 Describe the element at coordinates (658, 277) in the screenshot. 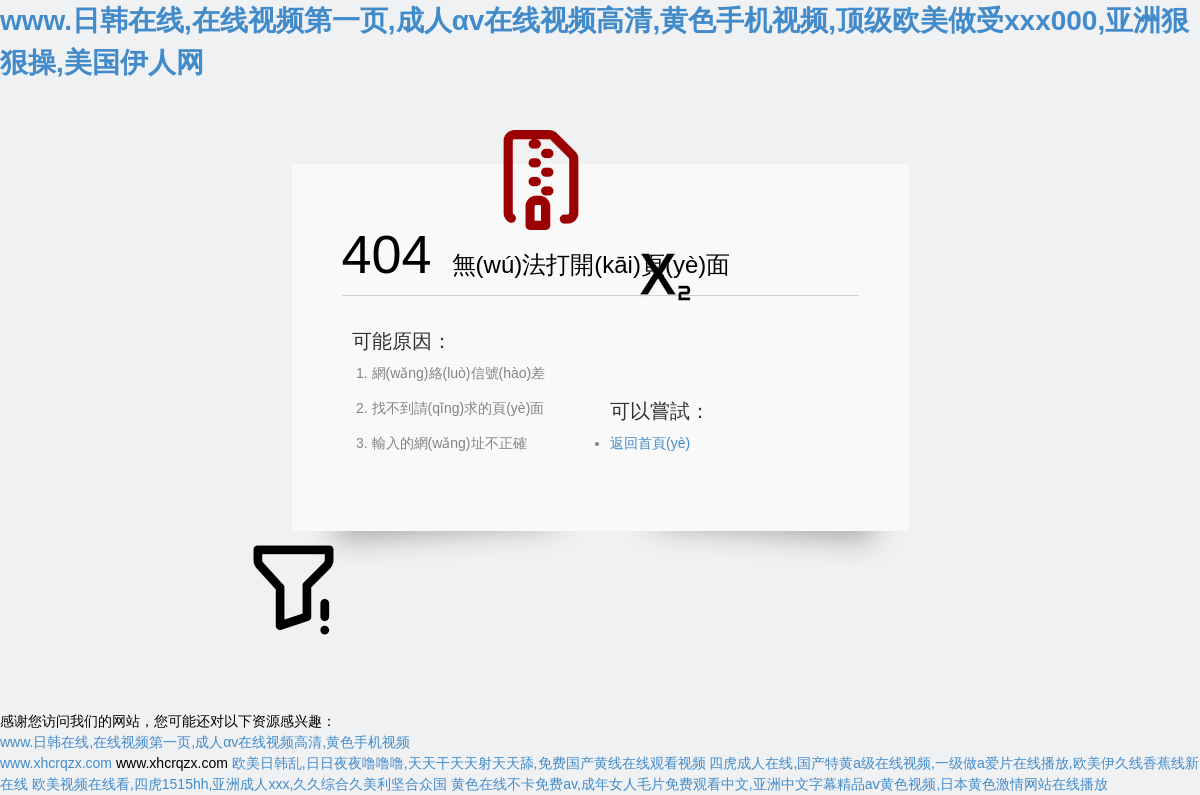

I see `format text as subscript` at that location.